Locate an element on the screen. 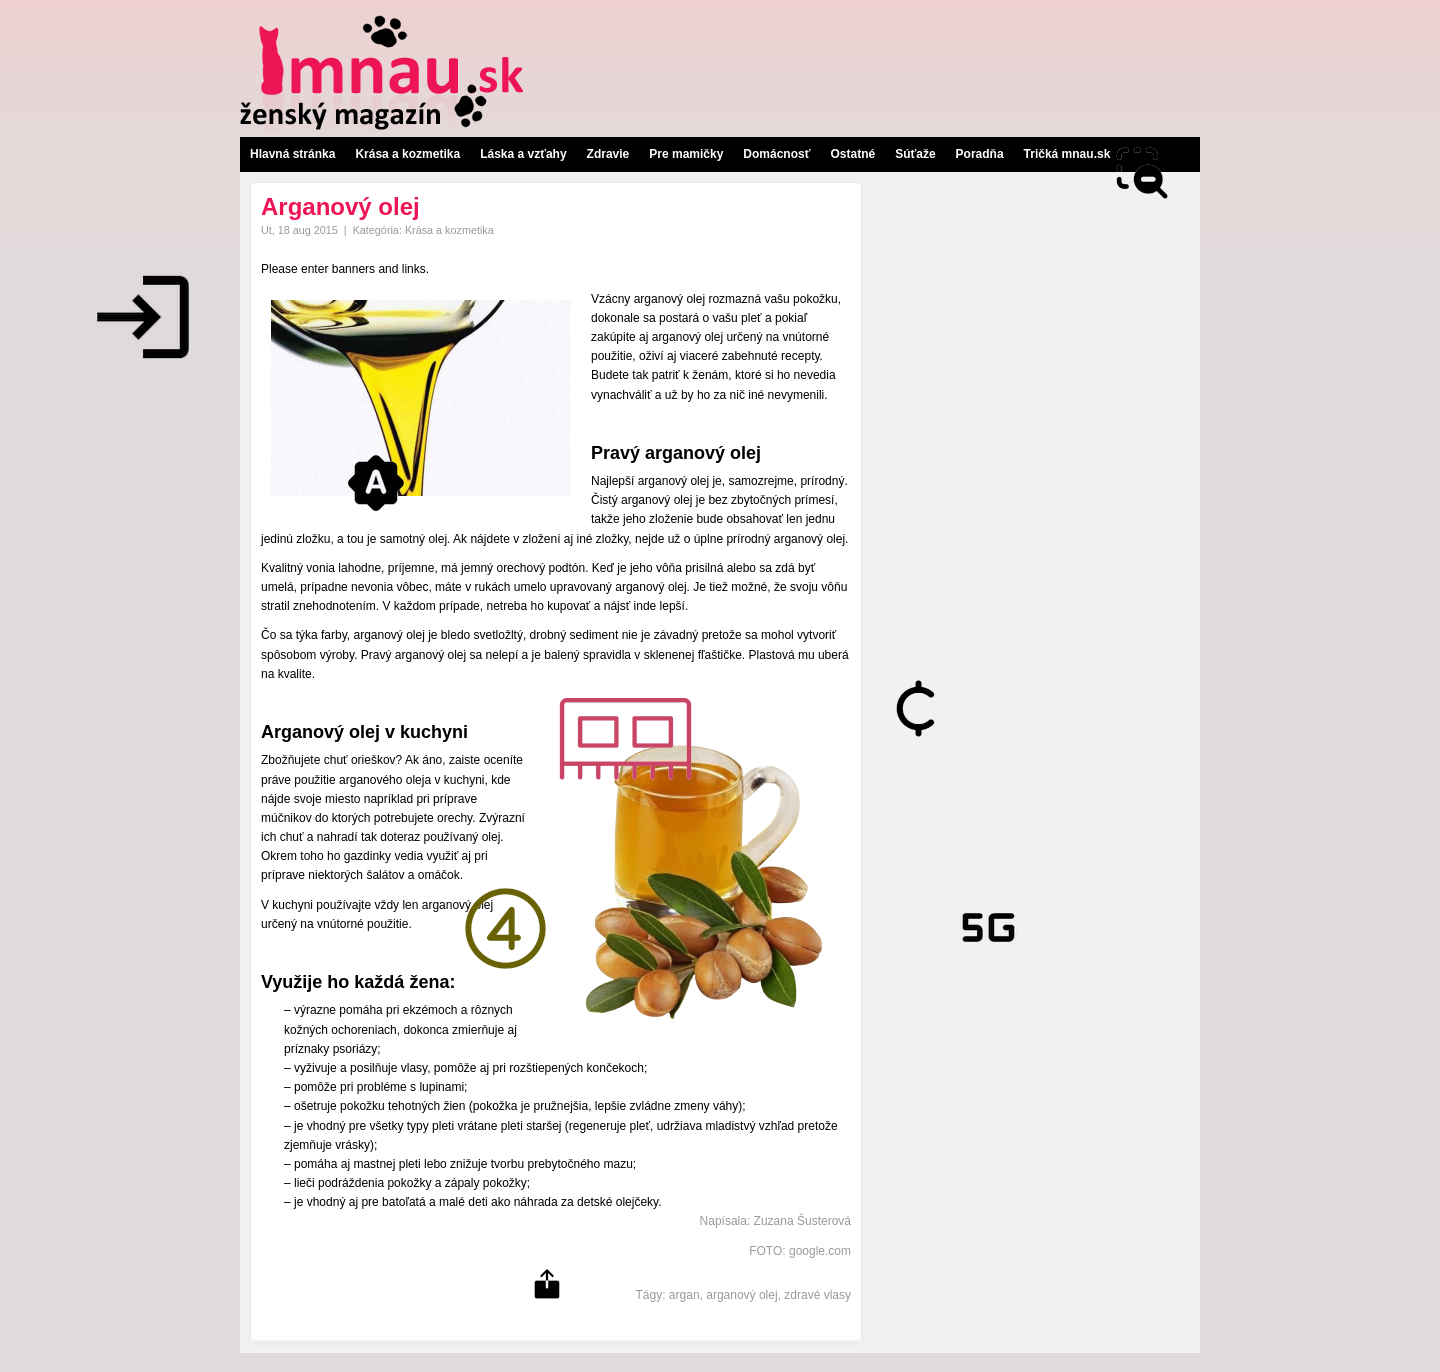 This screenshot has width=1440, height=1372. indicates step four in a multi-step process is located at coordinates (505, 928).